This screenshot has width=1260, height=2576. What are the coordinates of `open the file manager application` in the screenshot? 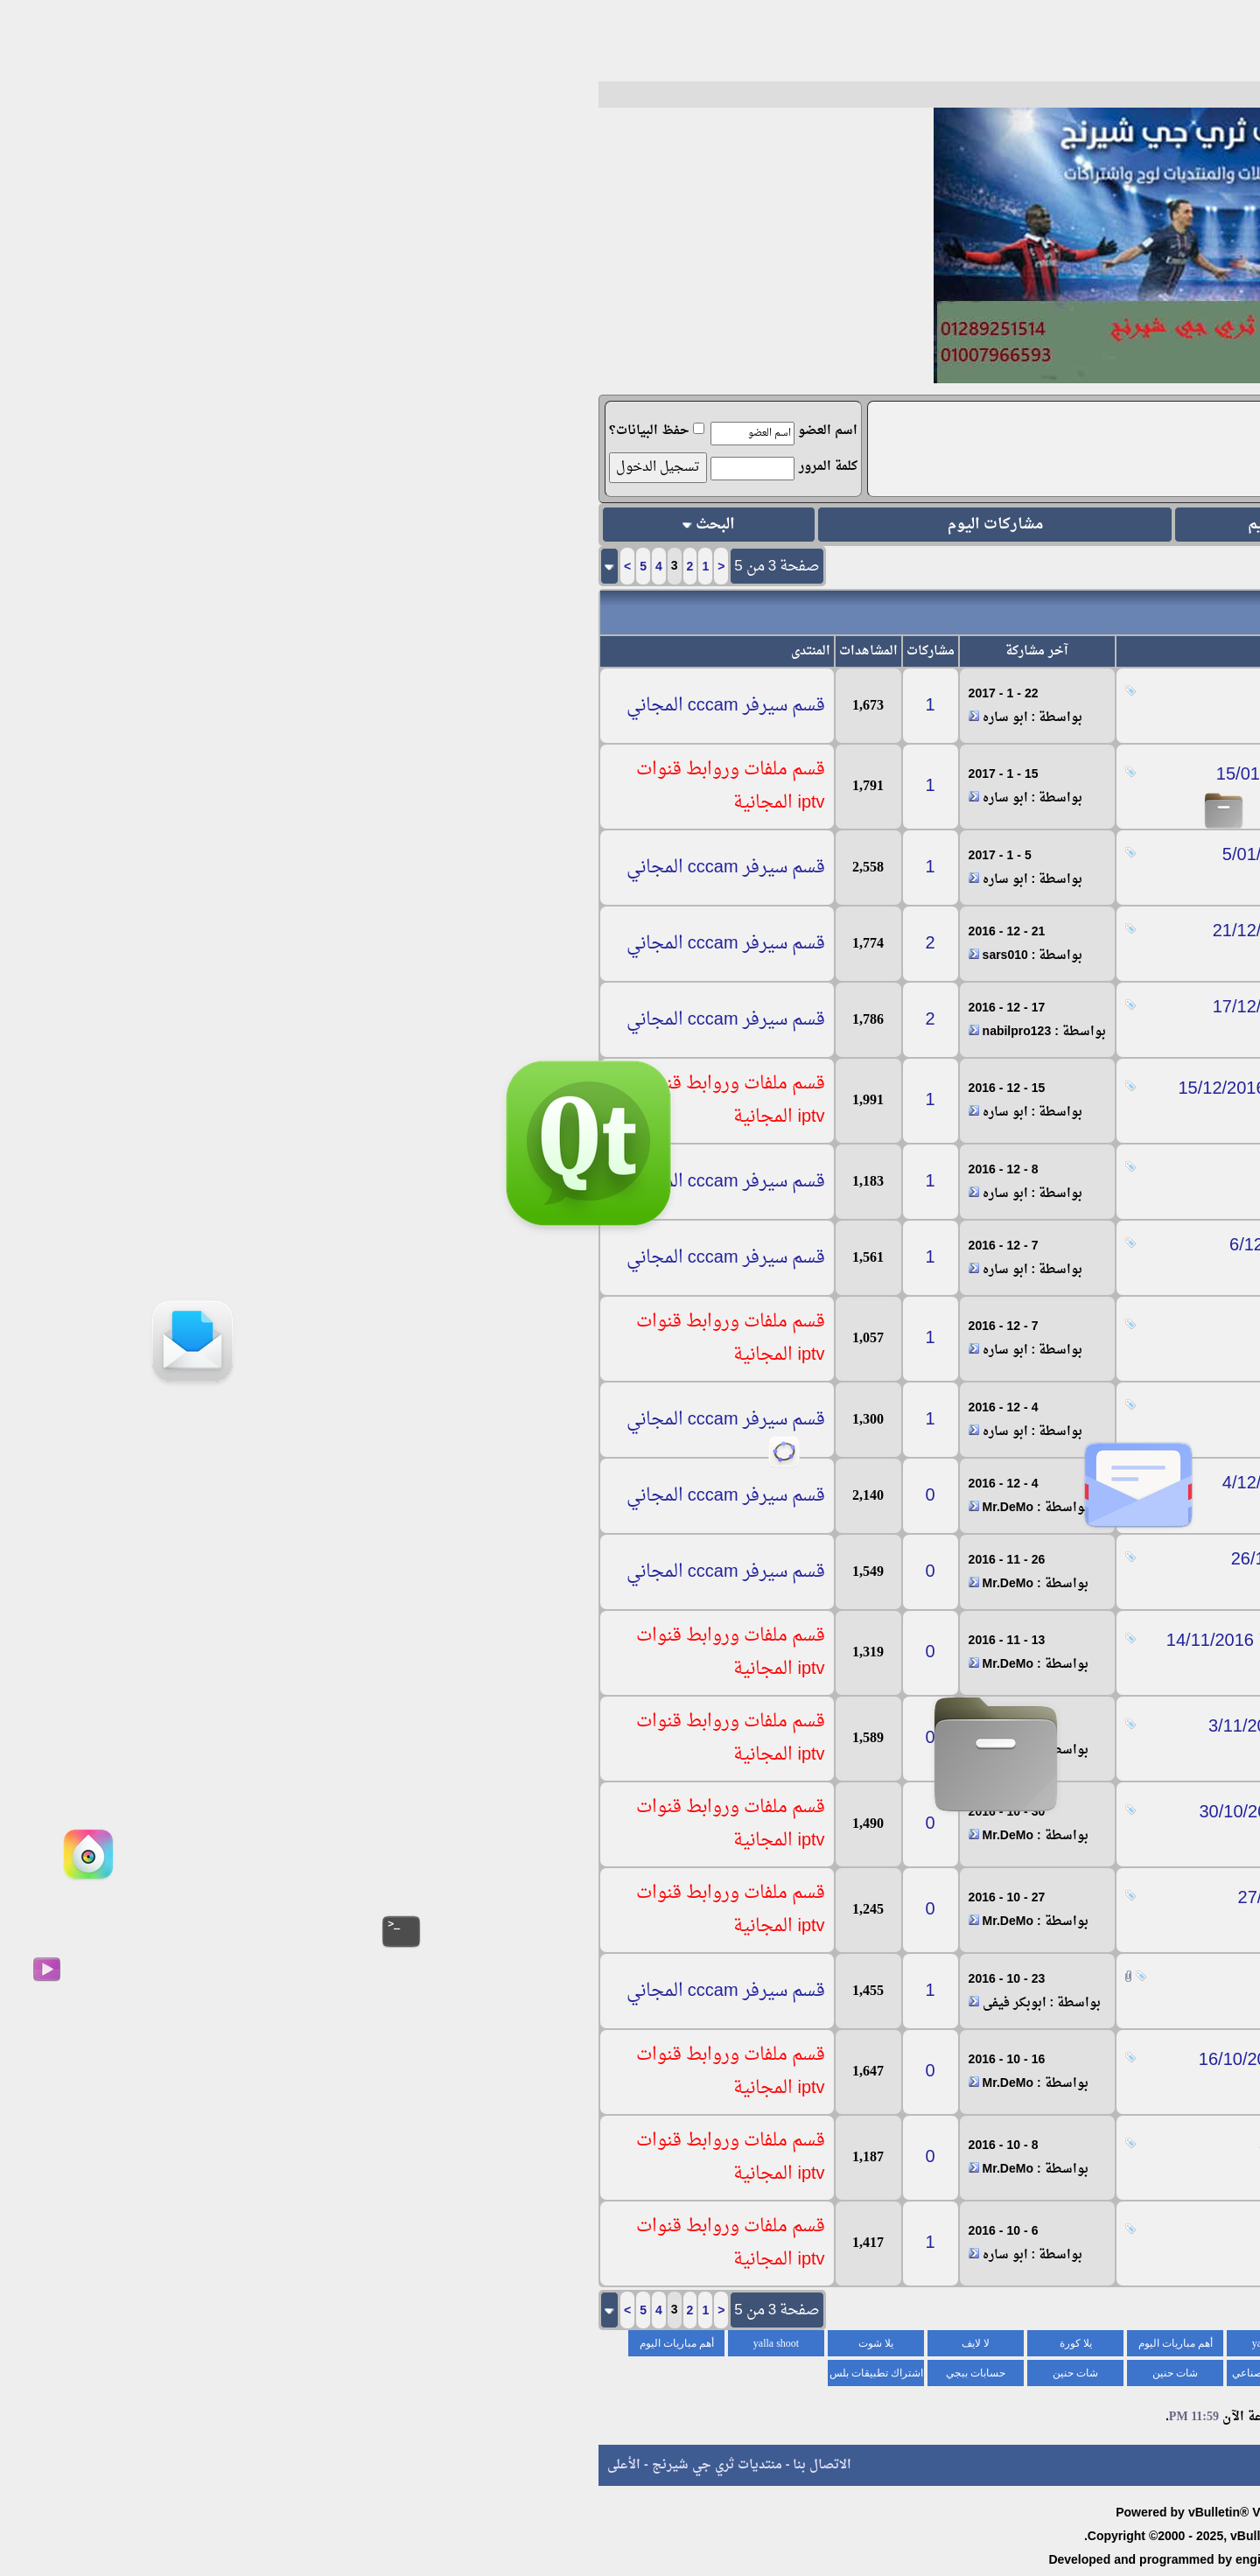 It's located at (1223, 810).